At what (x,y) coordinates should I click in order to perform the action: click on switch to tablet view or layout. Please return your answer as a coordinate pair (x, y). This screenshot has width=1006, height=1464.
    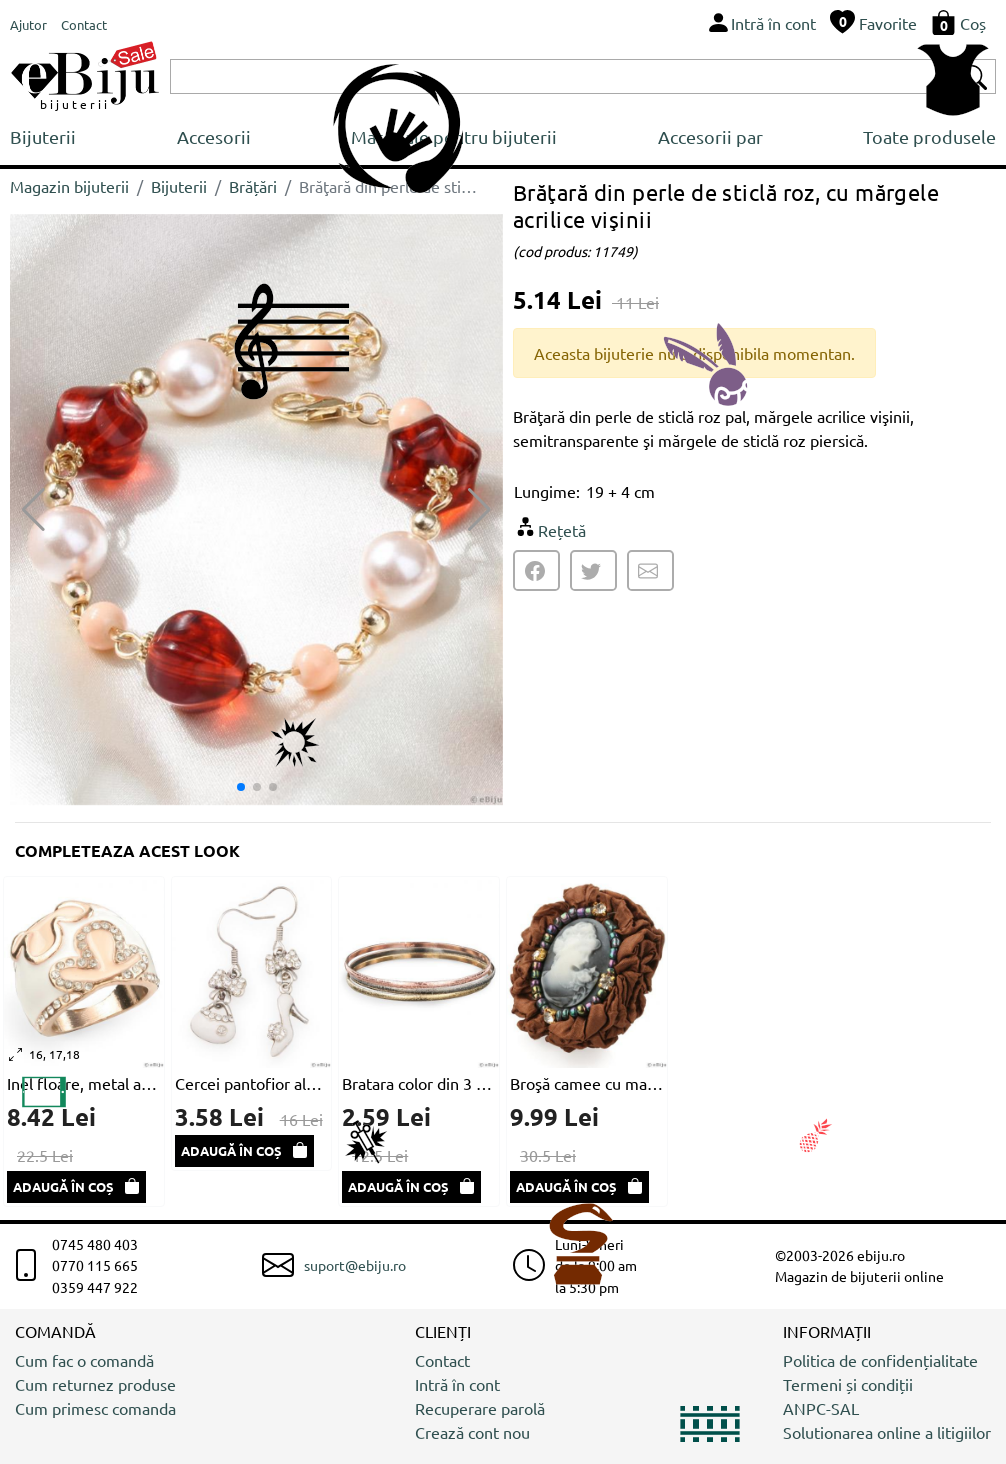
    Looking at the image, I should click on (44, 1092).